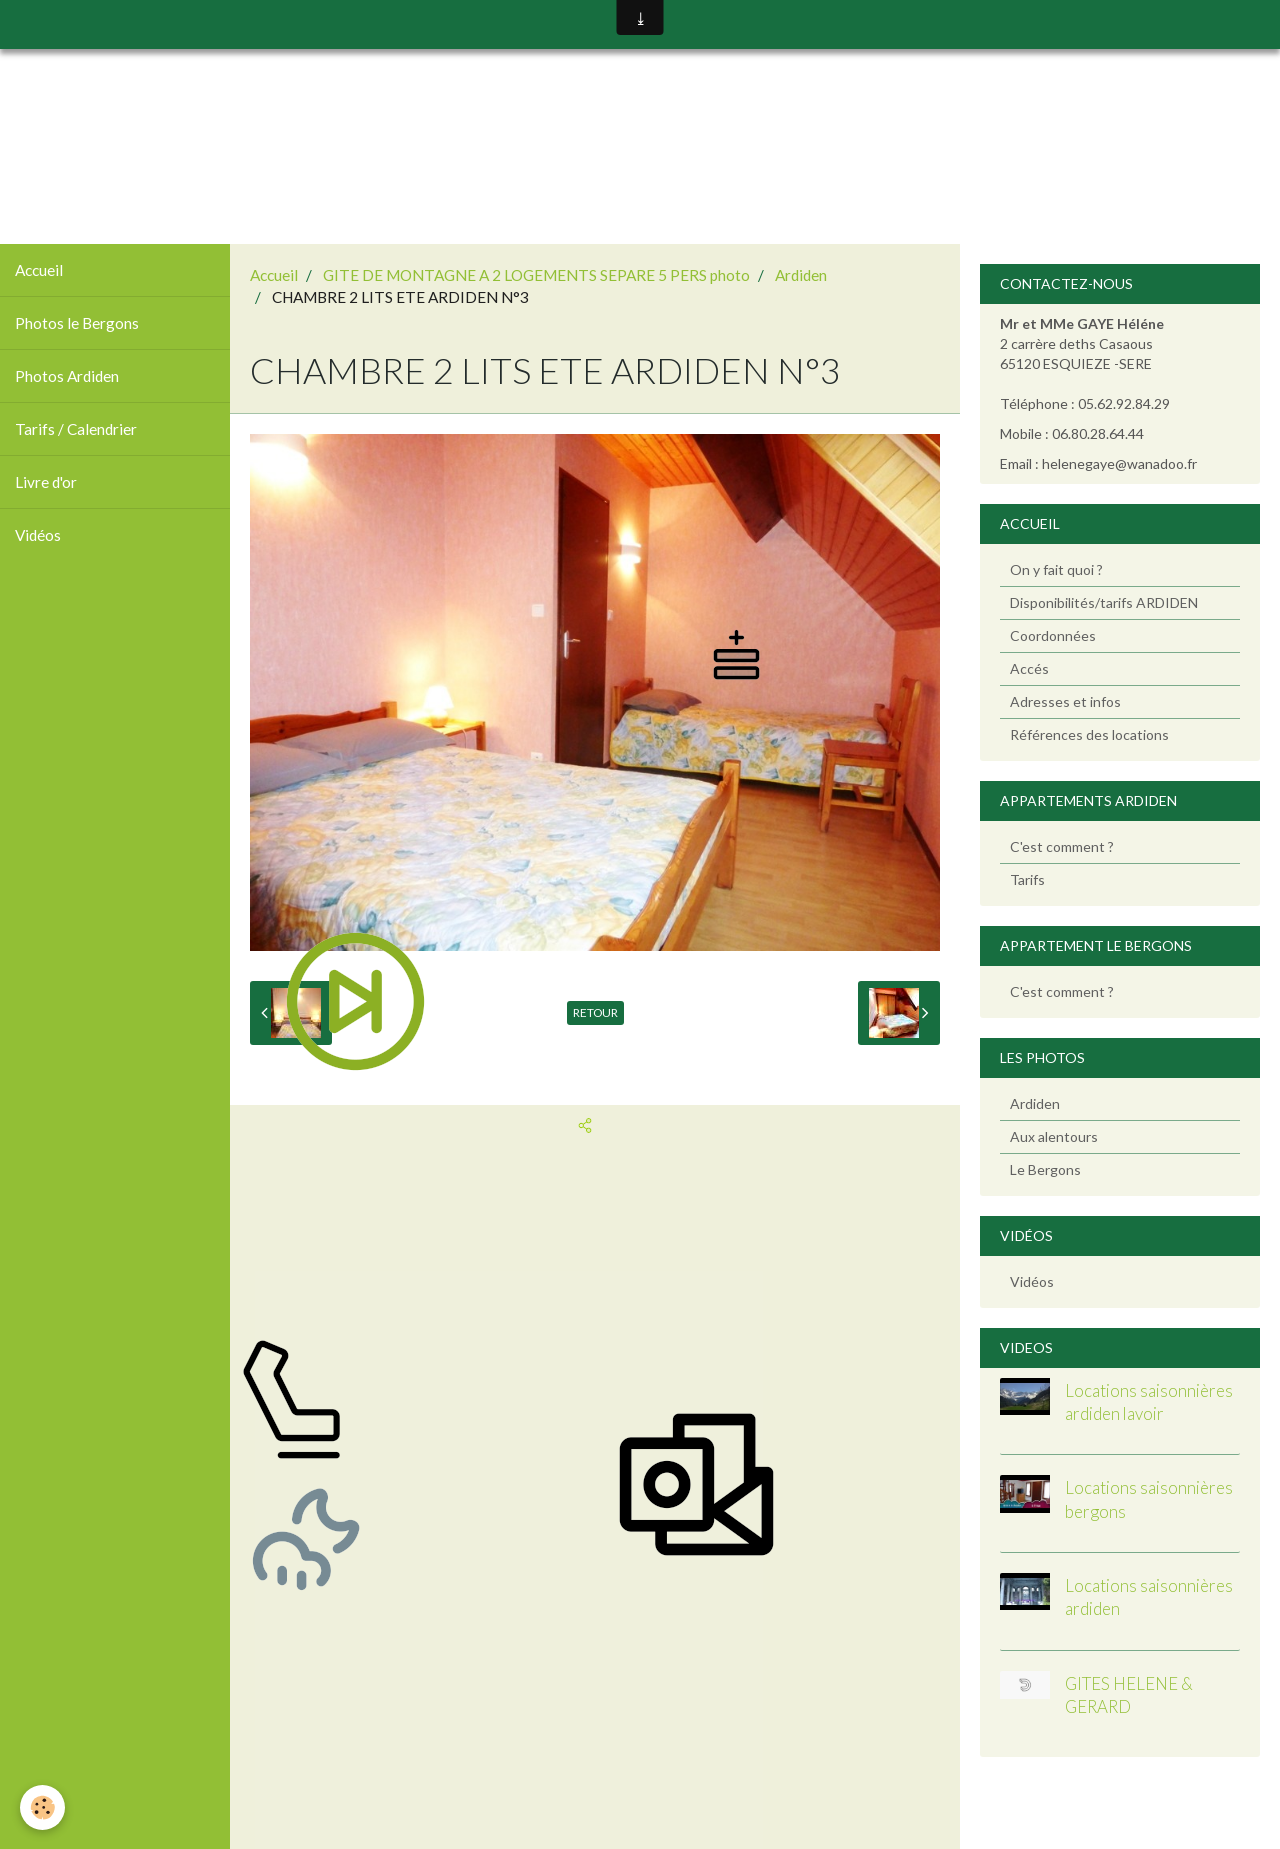 The height and width of the screenshot is (1849, 1280). Describe the element at coordinates (355, 1001) in the screenshot. I see `skip to the next track or media item` at that location.